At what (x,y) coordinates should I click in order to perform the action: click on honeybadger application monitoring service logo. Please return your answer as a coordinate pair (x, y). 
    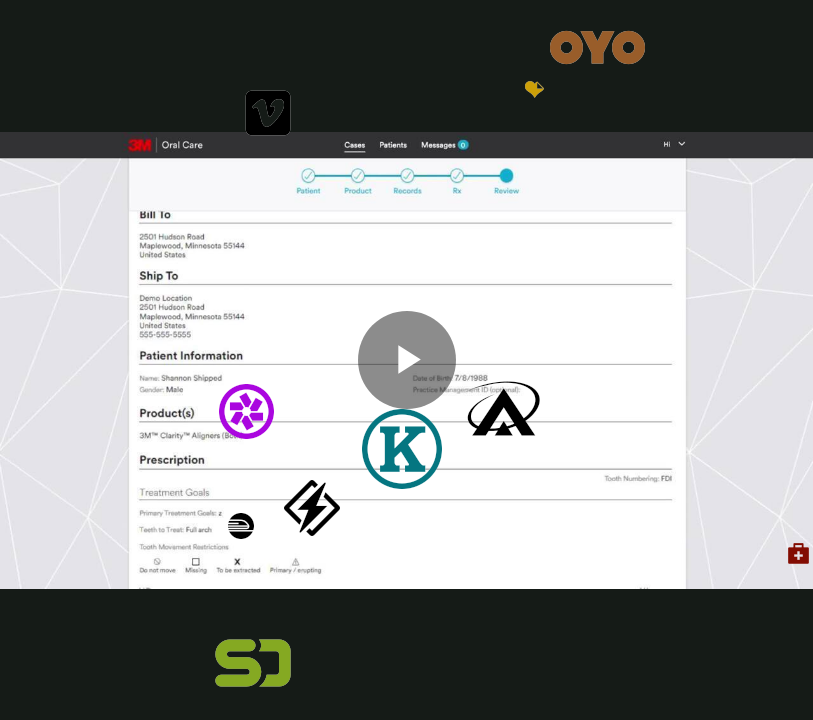
    Looking at the image, I should click on (312, 508).